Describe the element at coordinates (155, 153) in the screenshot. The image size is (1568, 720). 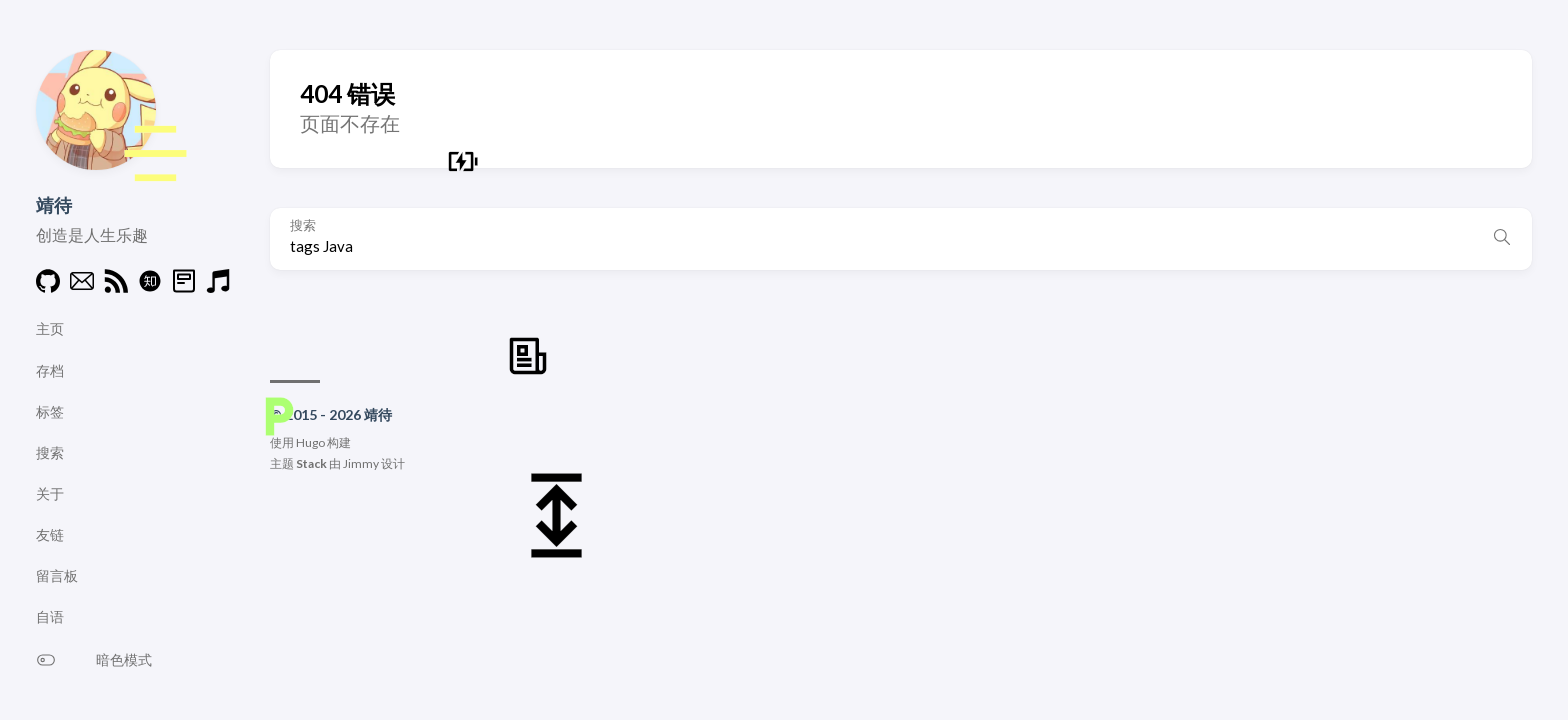
I see `open navigation menu` at that location.